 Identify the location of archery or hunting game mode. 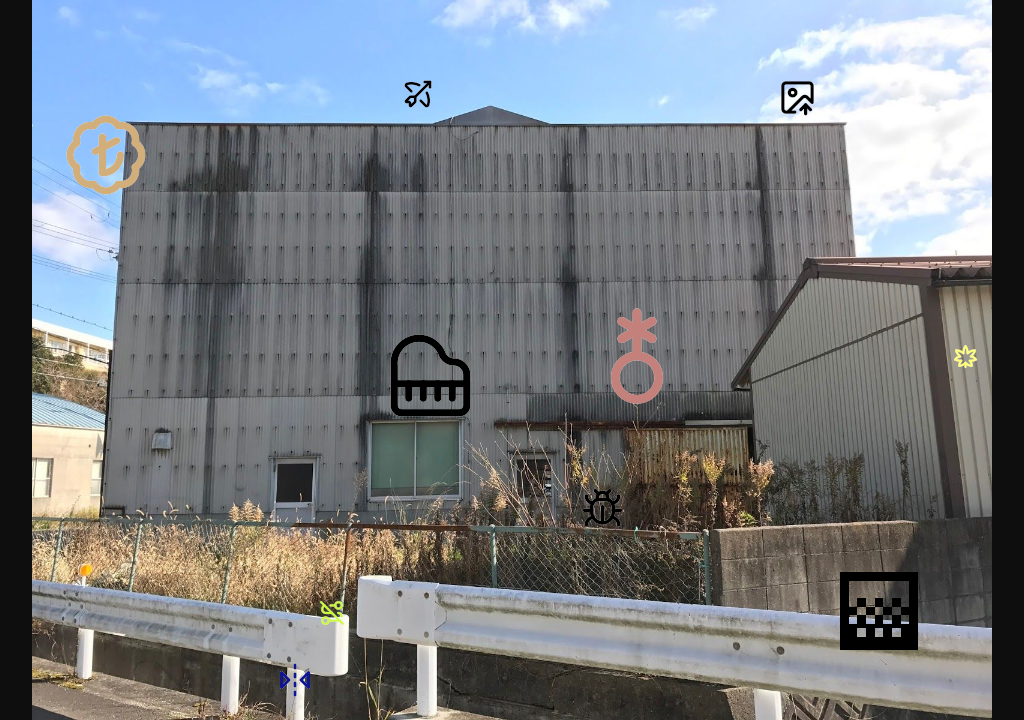
(418, 94).